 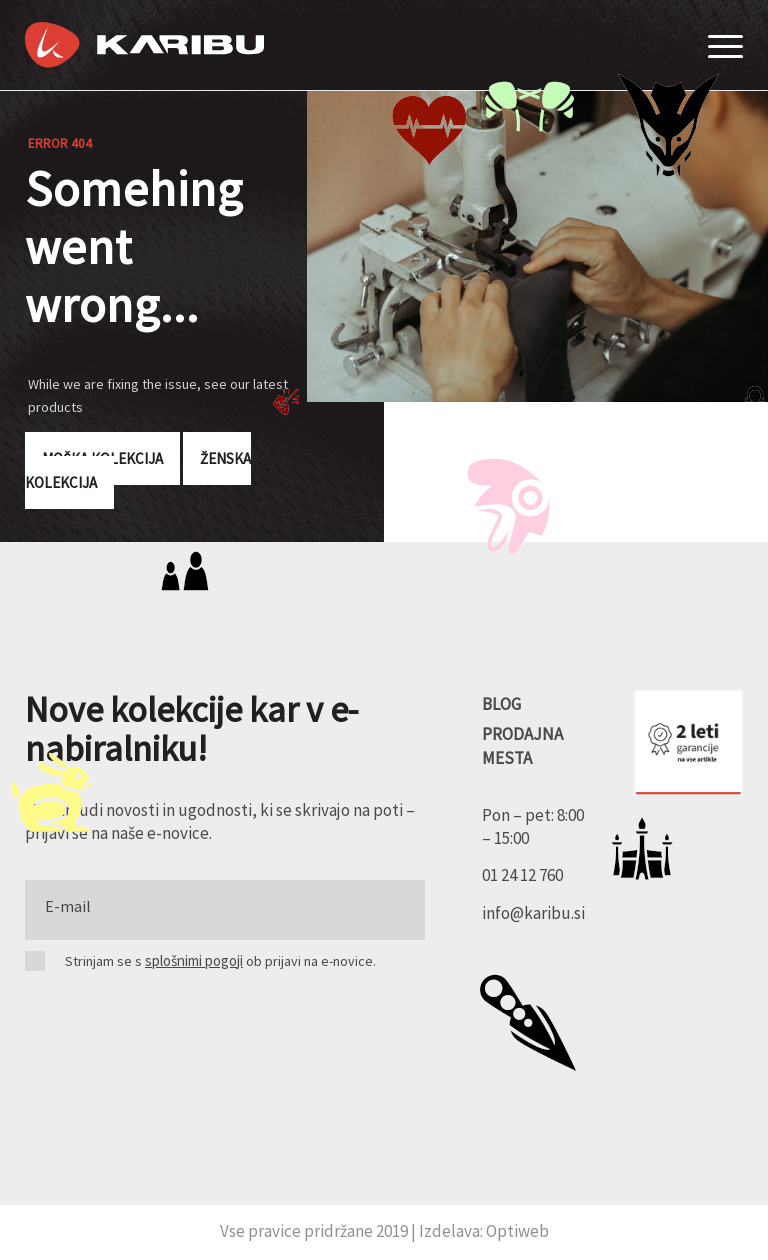 I want to click on indicates rabbit or bunny-related content, so click(x=52, y=793).